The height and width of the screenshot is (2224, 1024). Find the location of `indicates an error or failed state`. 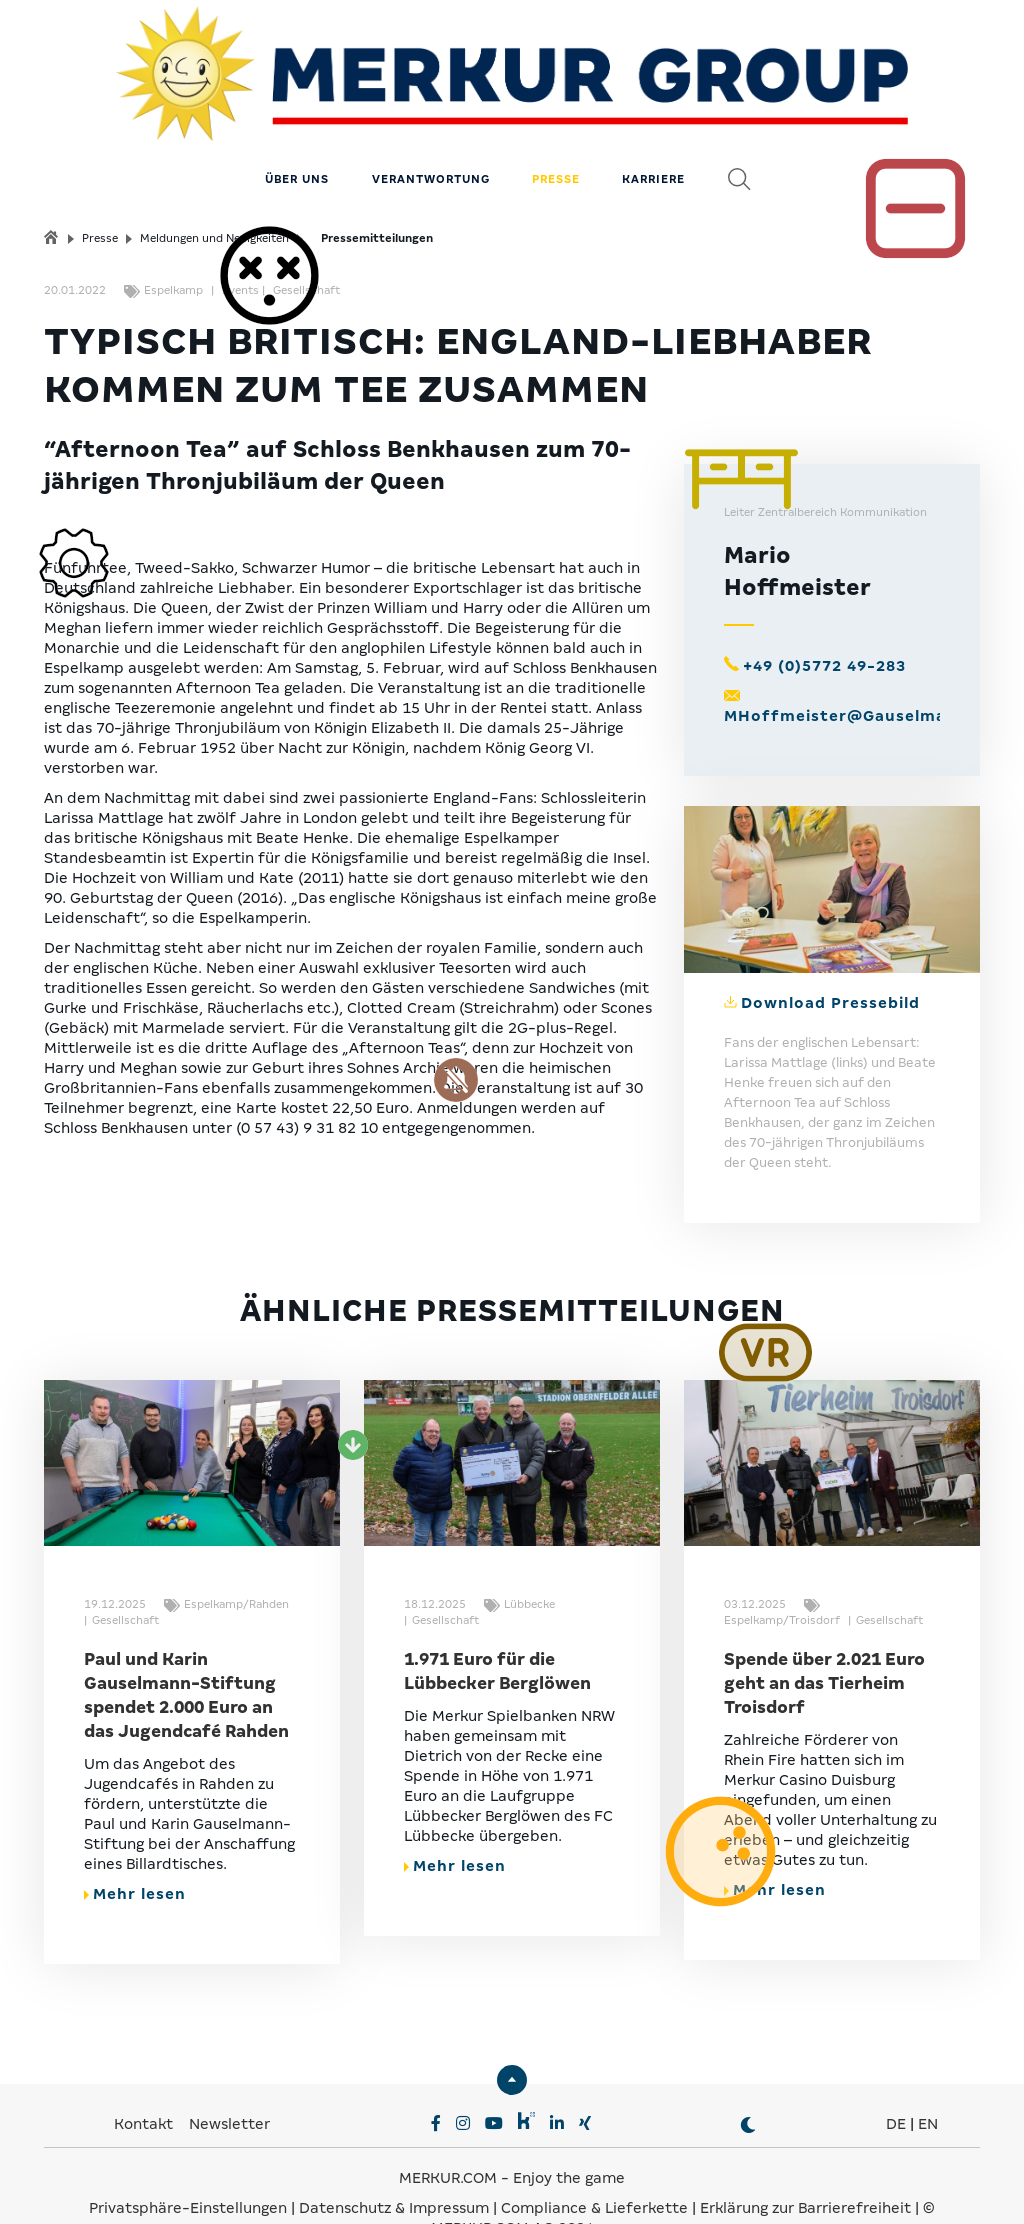

indicates an error or failed state is located at coordinates (269, 275).